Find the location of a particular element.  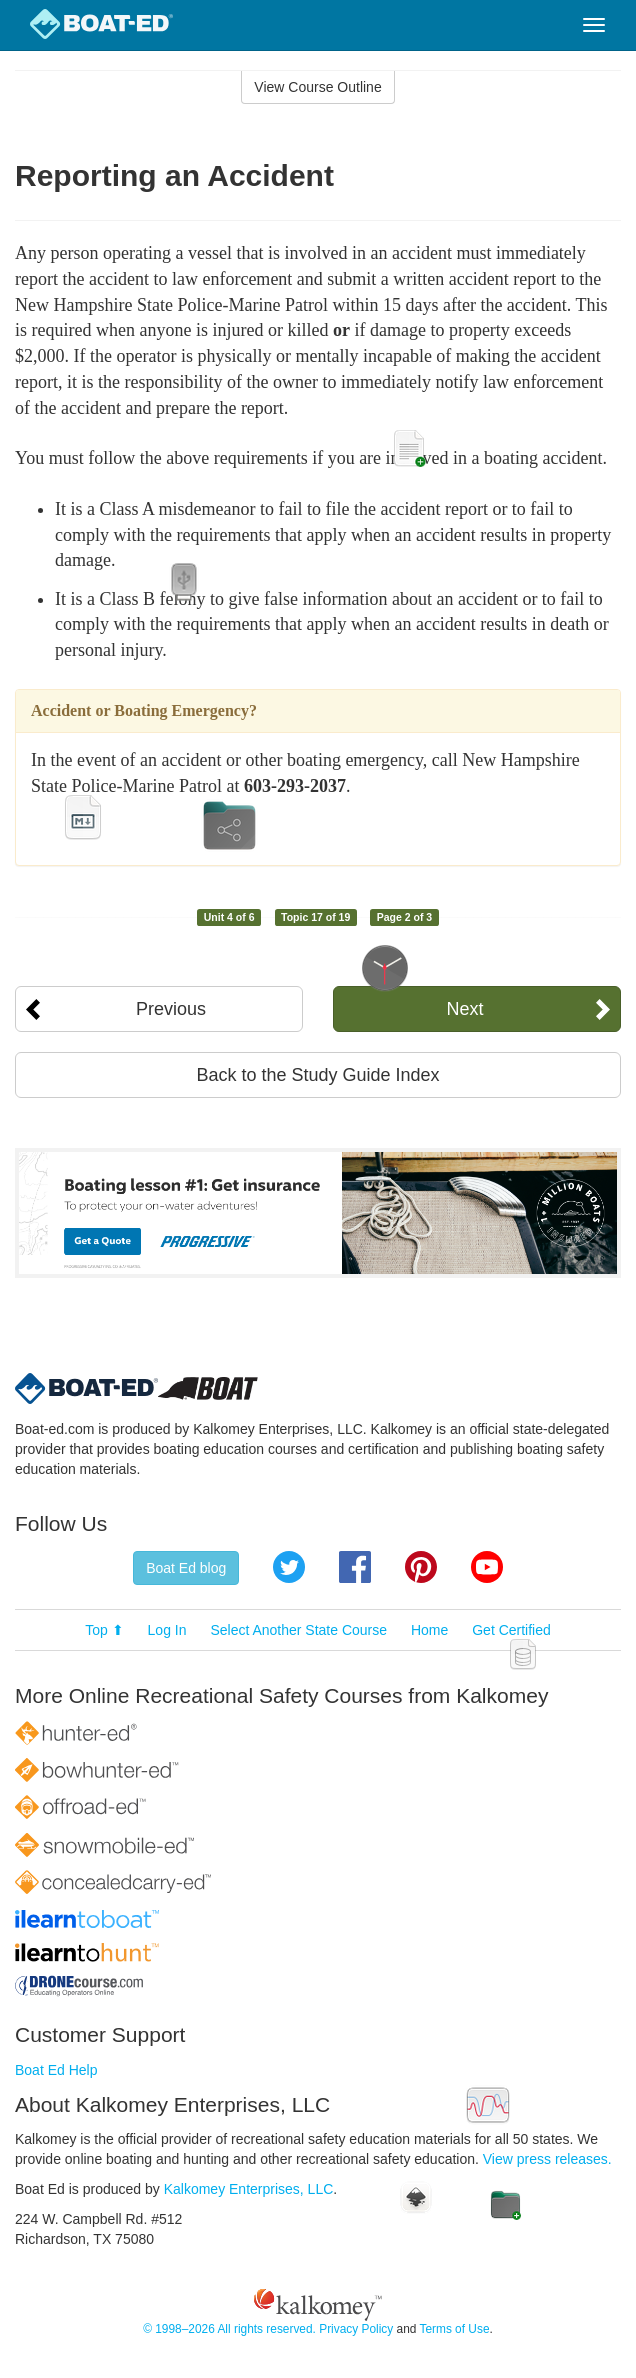

create a new folder is located at coordinates (505, 2204).